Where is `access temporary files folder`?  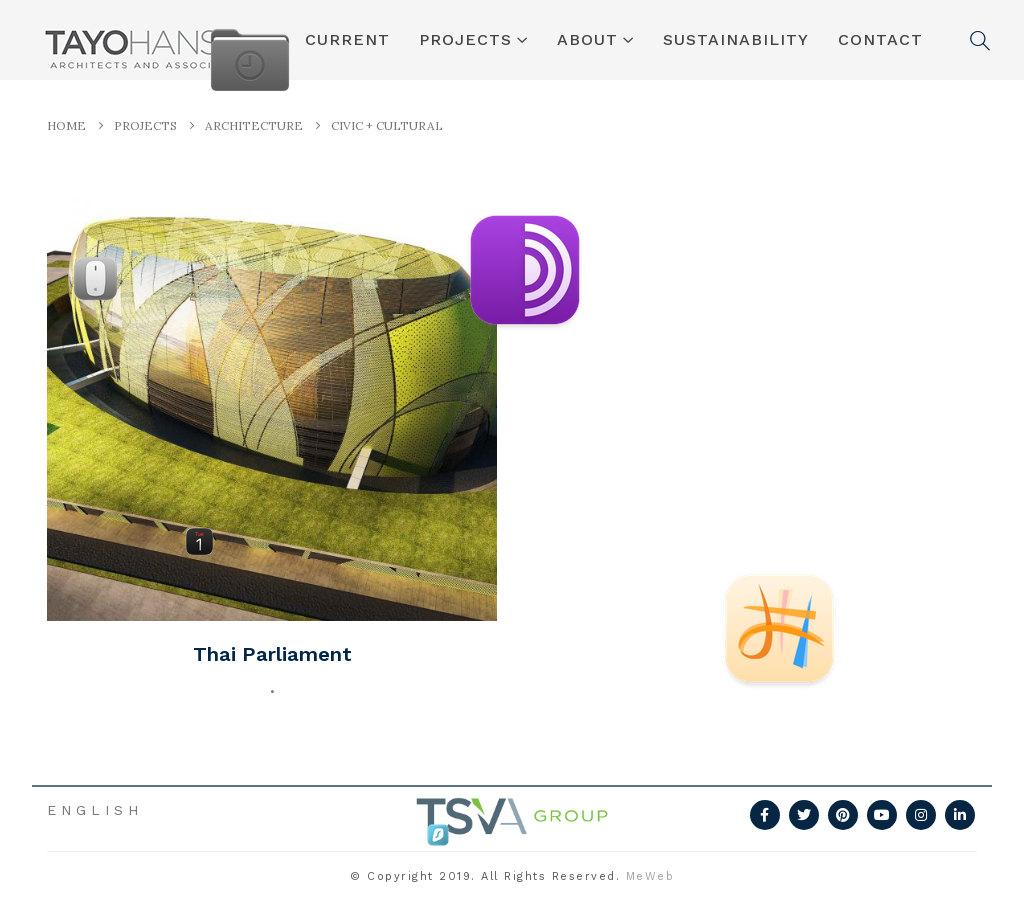 access temporary files folder is located at coordinates (250, 60).